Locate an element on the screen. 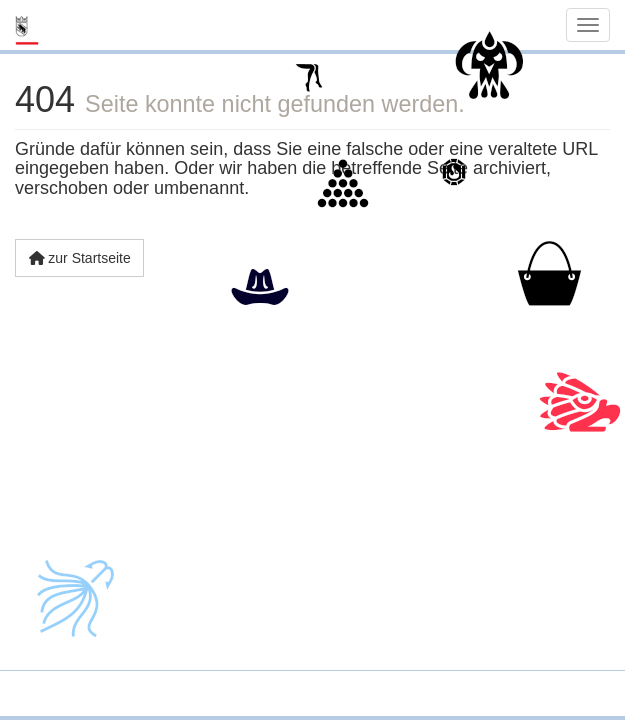 The height and width of the screenshot is (720, 625). fishing lure or jig equipment icon is located at coordinates (76, 598).